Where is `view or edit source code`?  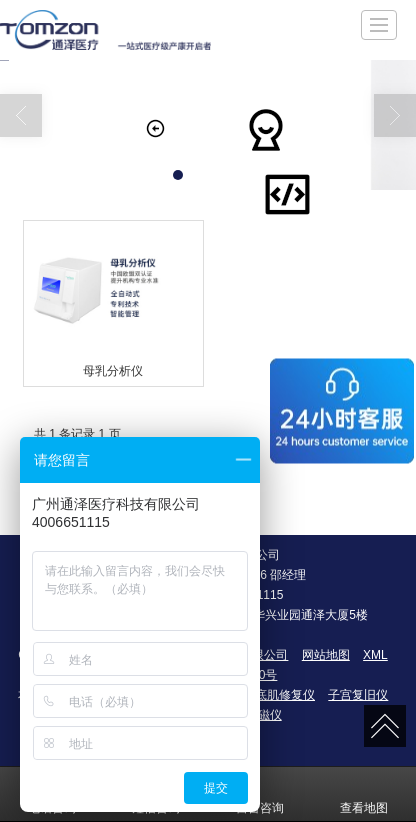
view or edit source code is located at coordinates (287, 194).